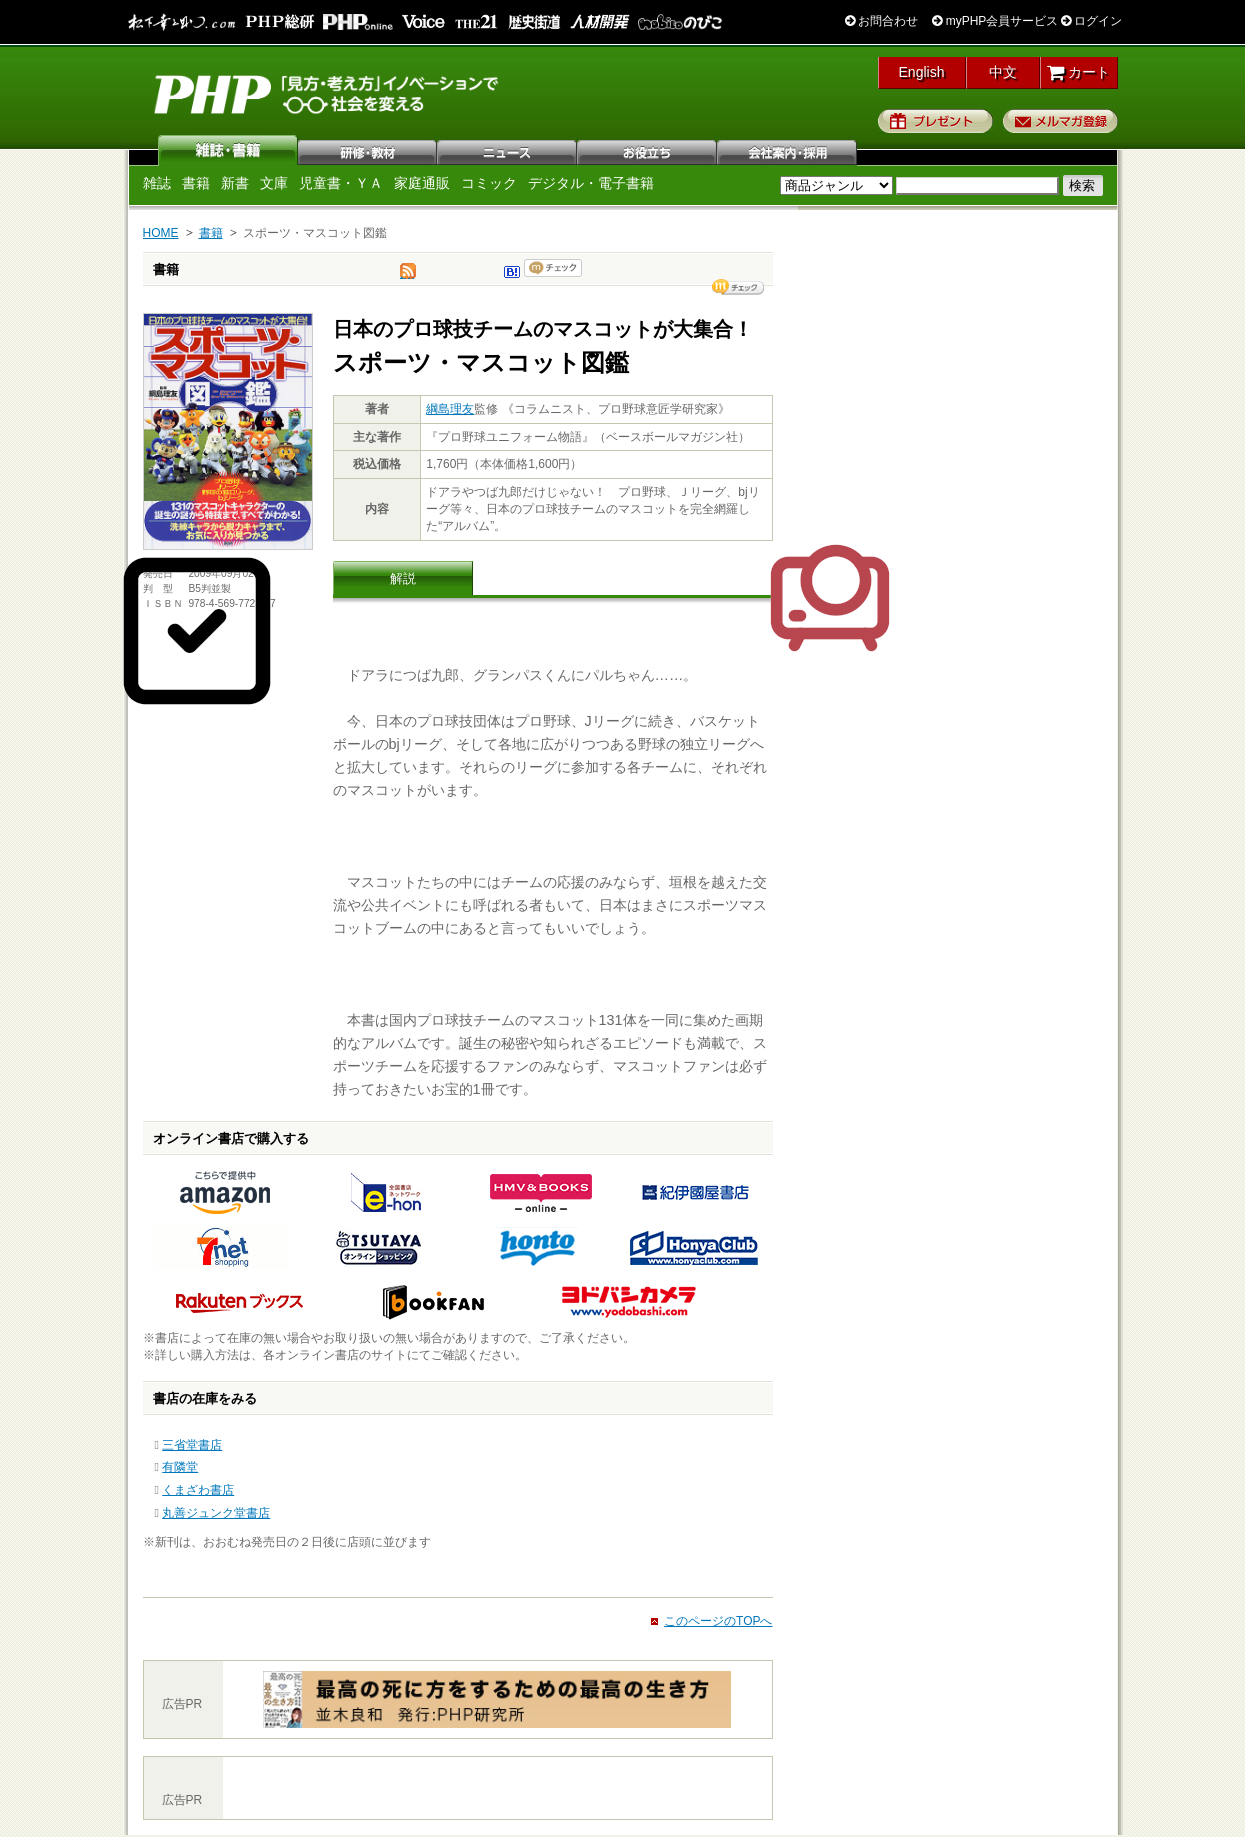  What do you see at coordinates (197, 631) in the screenshot?
I see `mark a task or item as complete` at bounding box center [197, 631].